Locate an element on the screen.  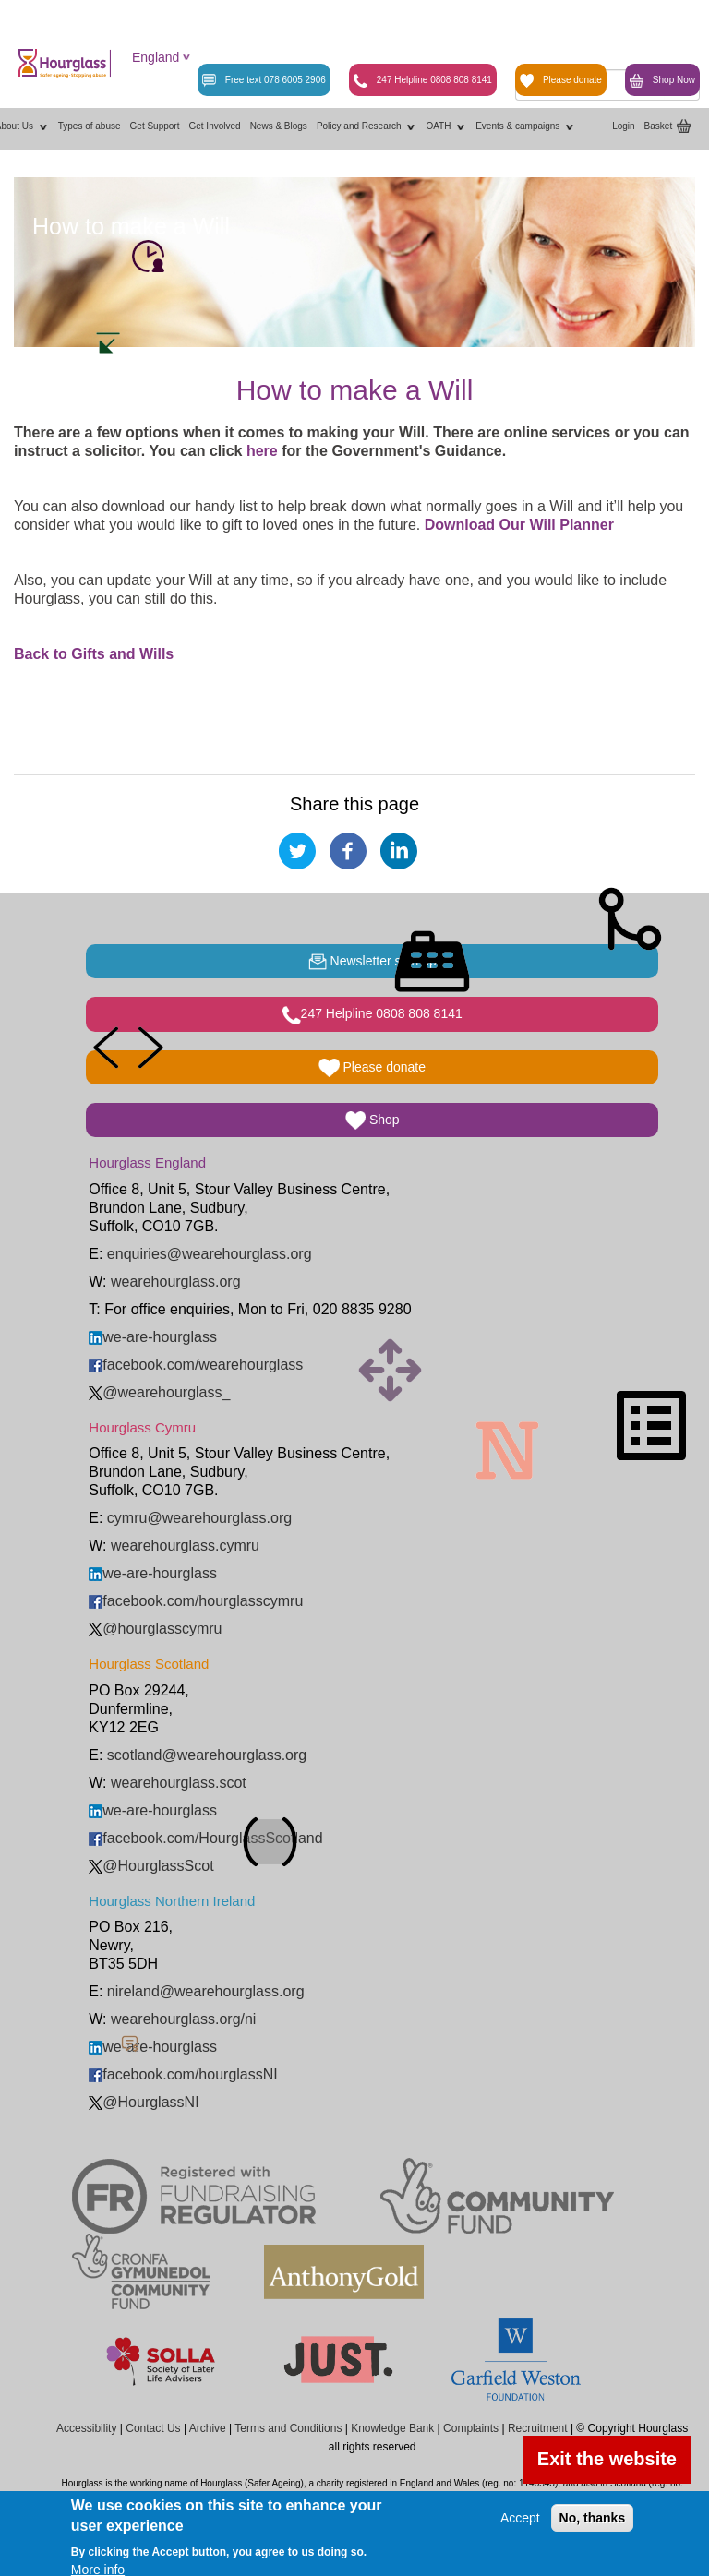
view payment or transaction messages is located at coordinates (129, 2043).